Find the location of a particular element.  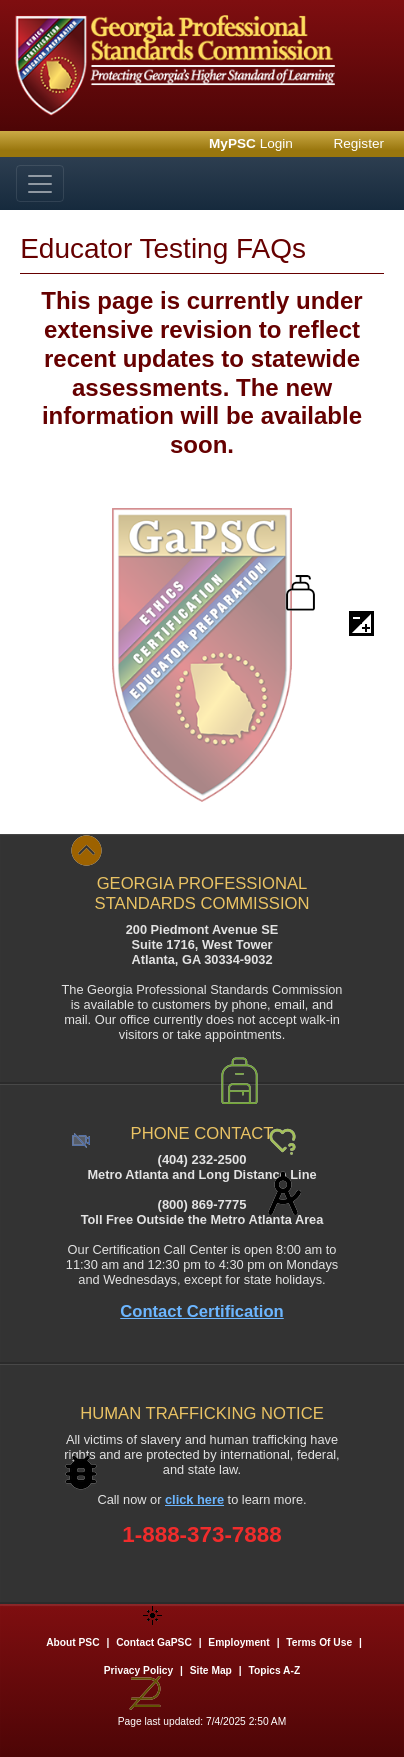

access drawing or drafting tools is located at coordinates (283, 1194).